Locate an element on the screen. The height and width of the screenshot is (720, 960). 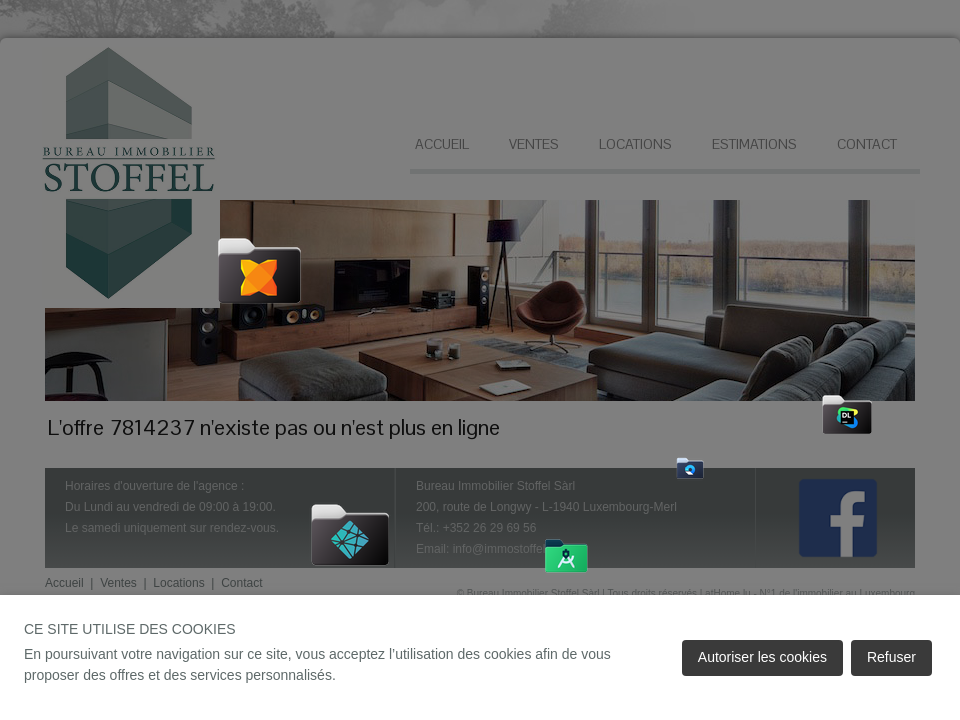
folder containing haxe project files is located at coordinates (259, 273).